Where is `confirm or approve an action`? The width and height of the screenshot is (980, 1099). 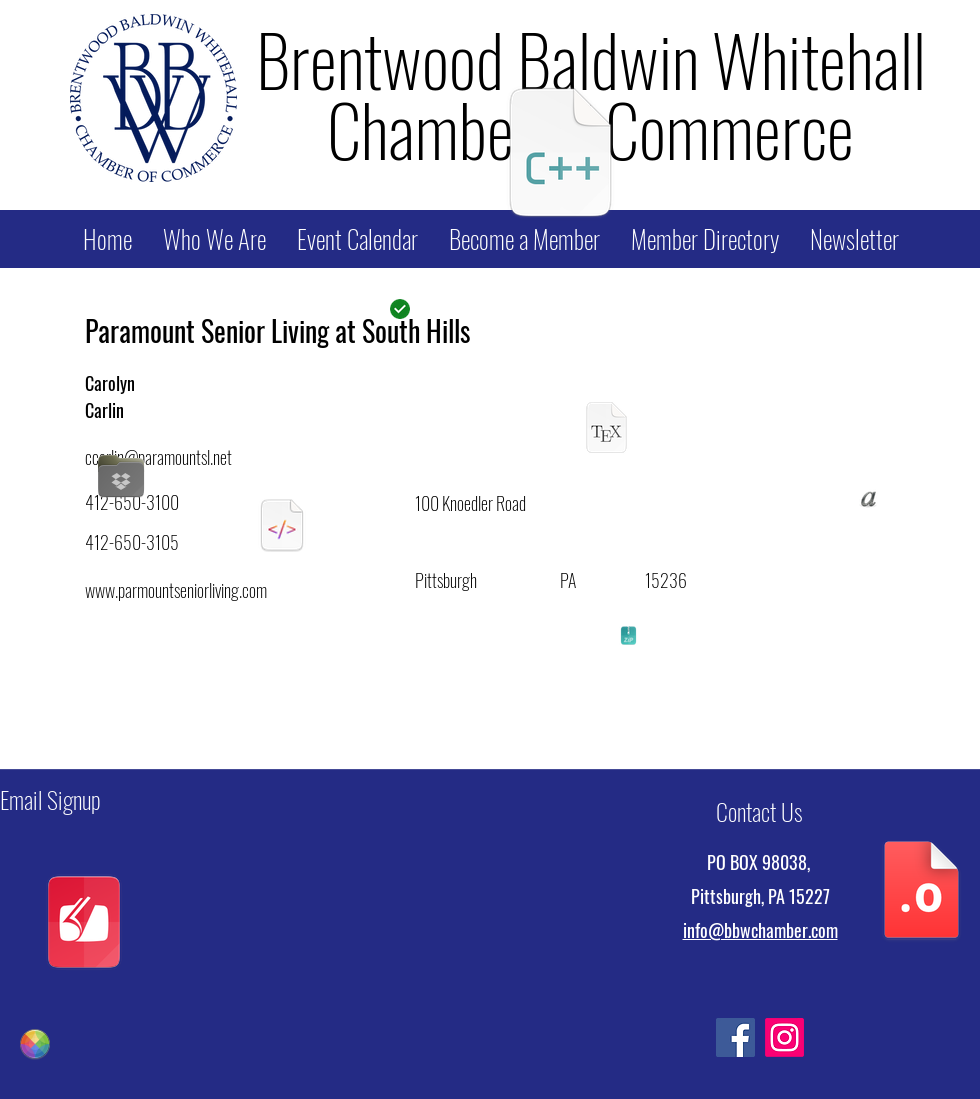 confirm or approve an action is located at coordinates (400, 309).